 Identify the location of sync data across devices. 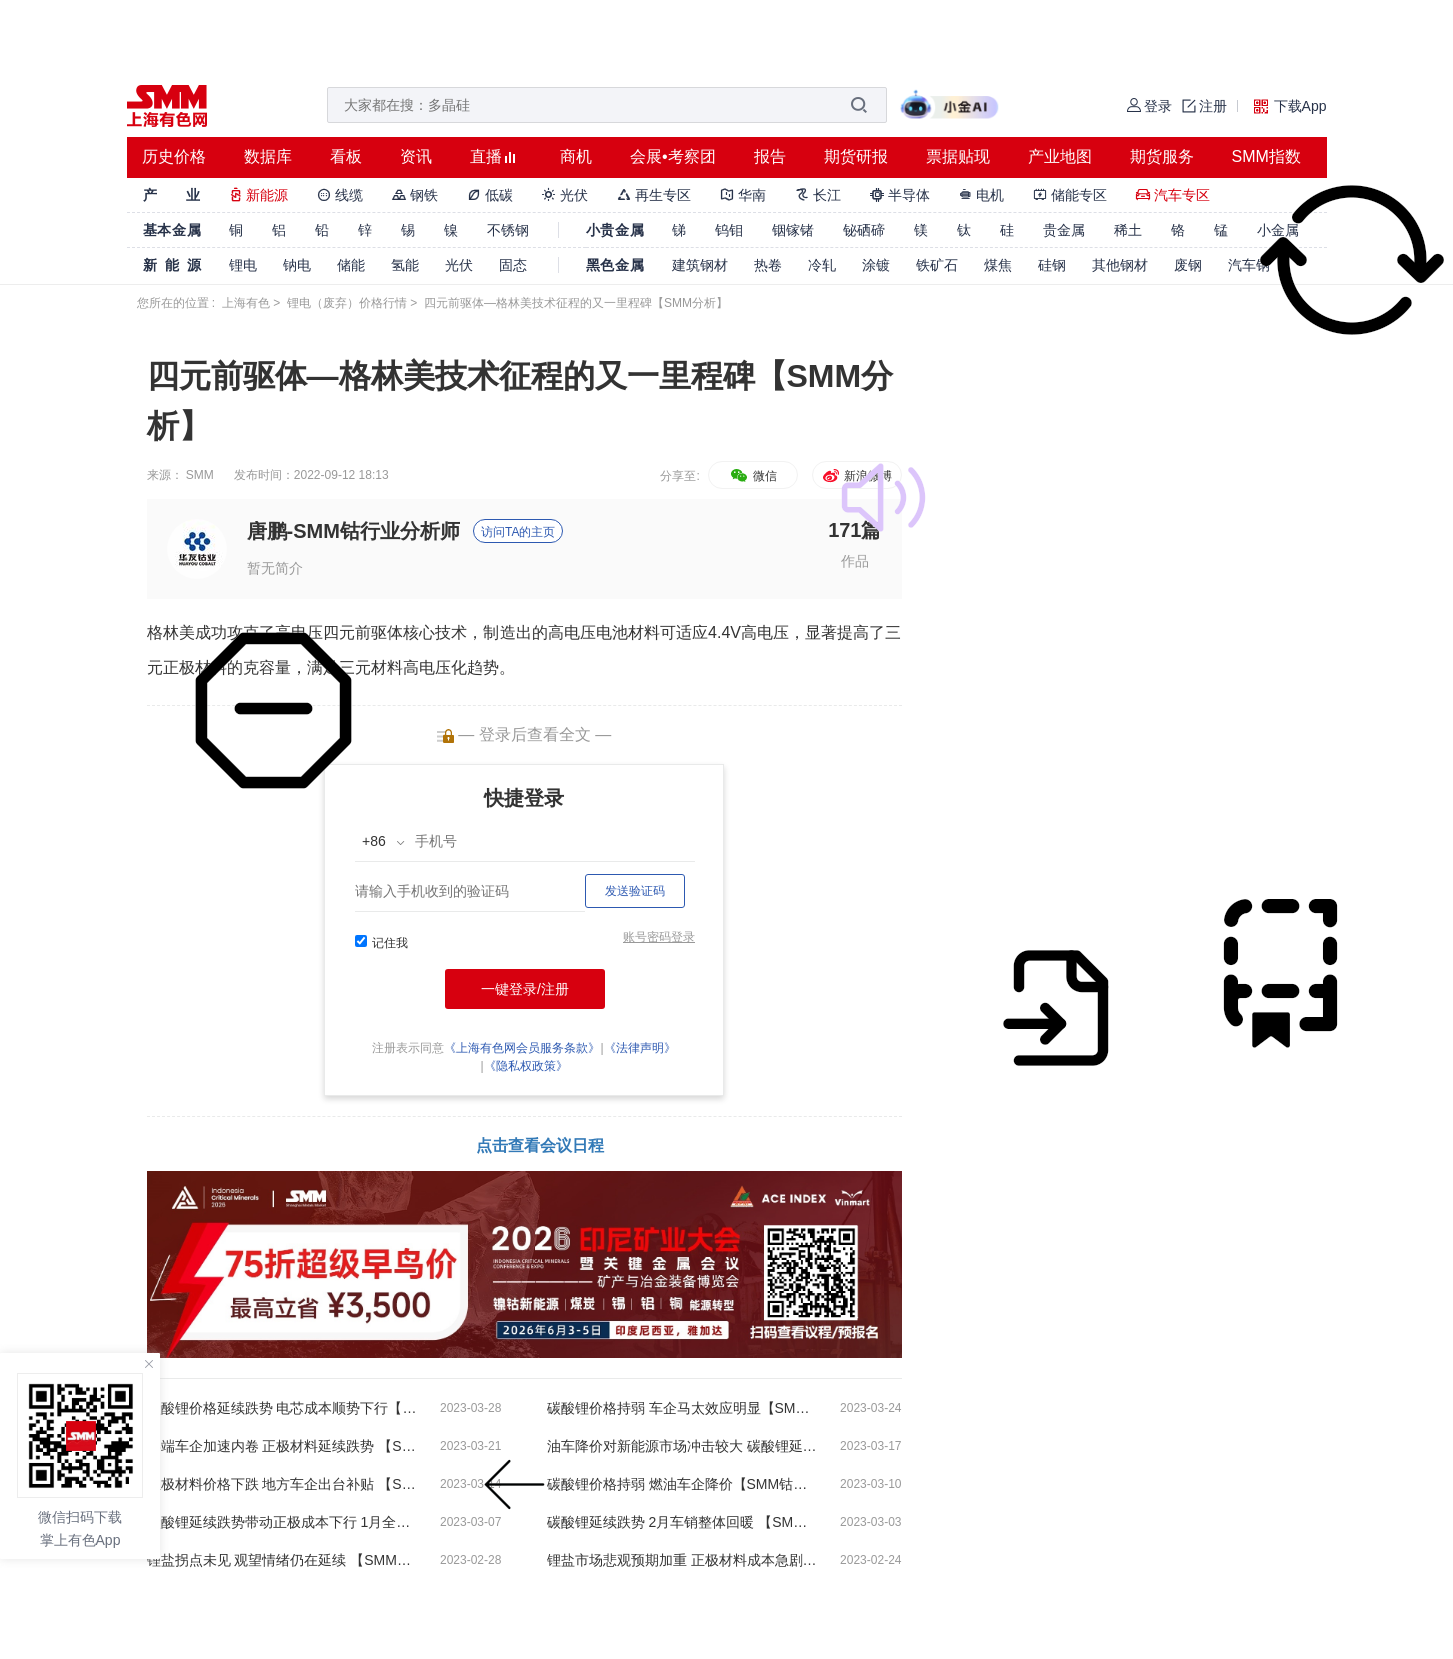
(1352, 260).